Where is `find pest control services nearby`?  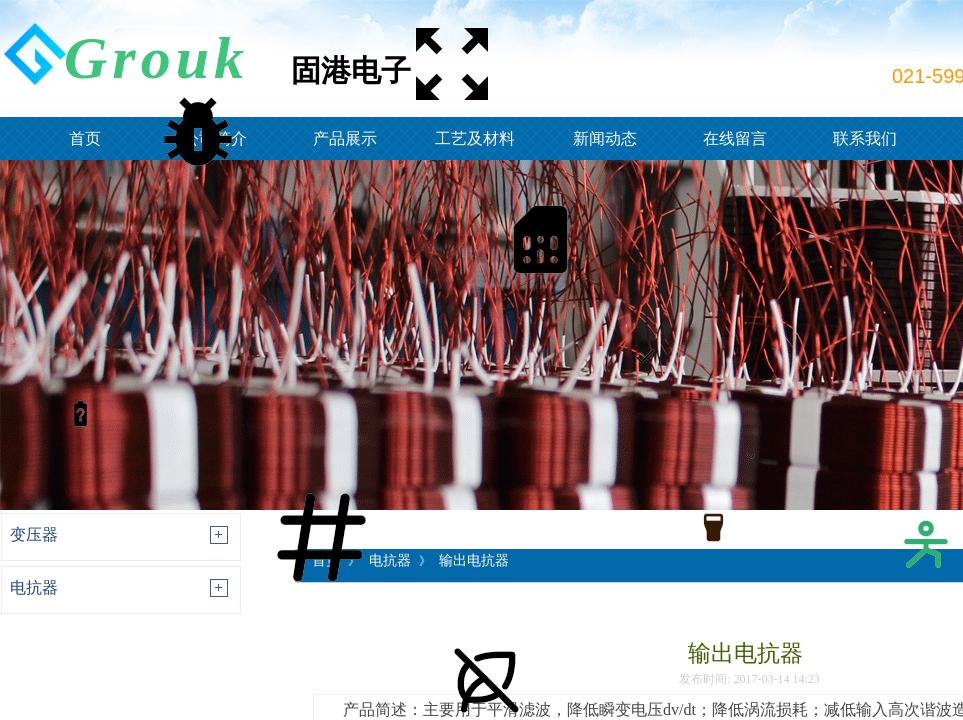
find pest control services nearby is located at coordinates (198, 132).